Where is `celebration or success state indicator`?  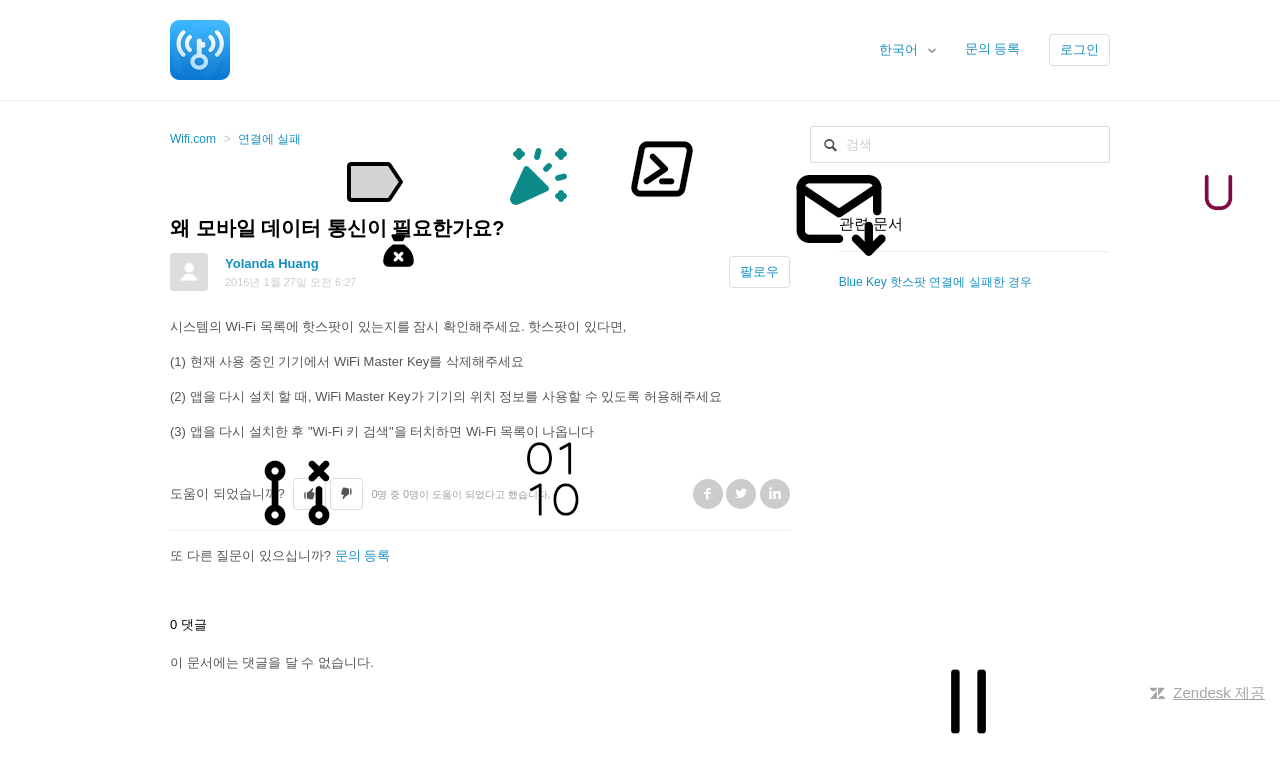
celebration or success state indicator is located at coordinates (540, 175).